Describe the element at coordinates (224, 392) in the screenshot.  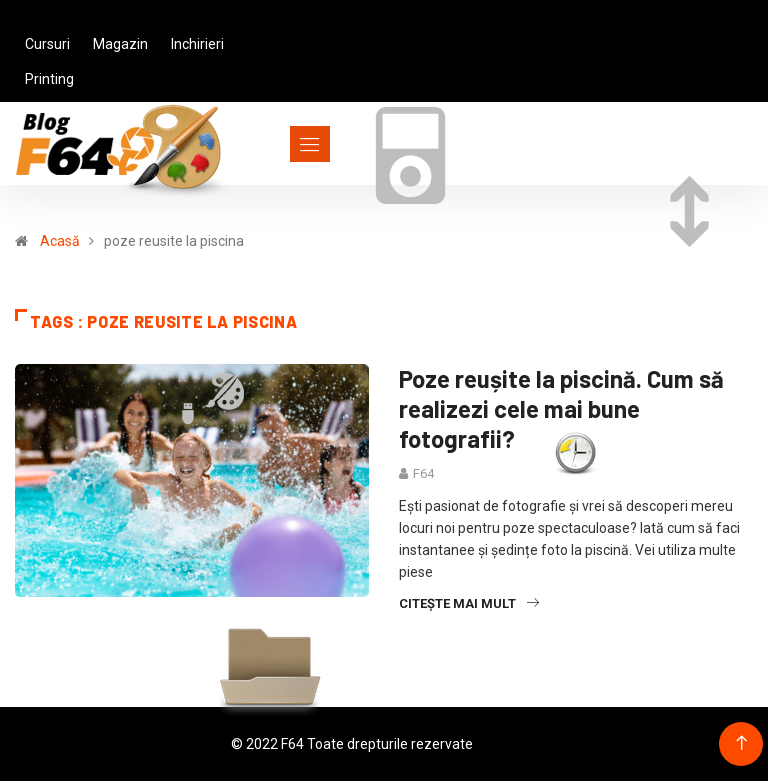
I see `open graphics or drawing applications` at that location.